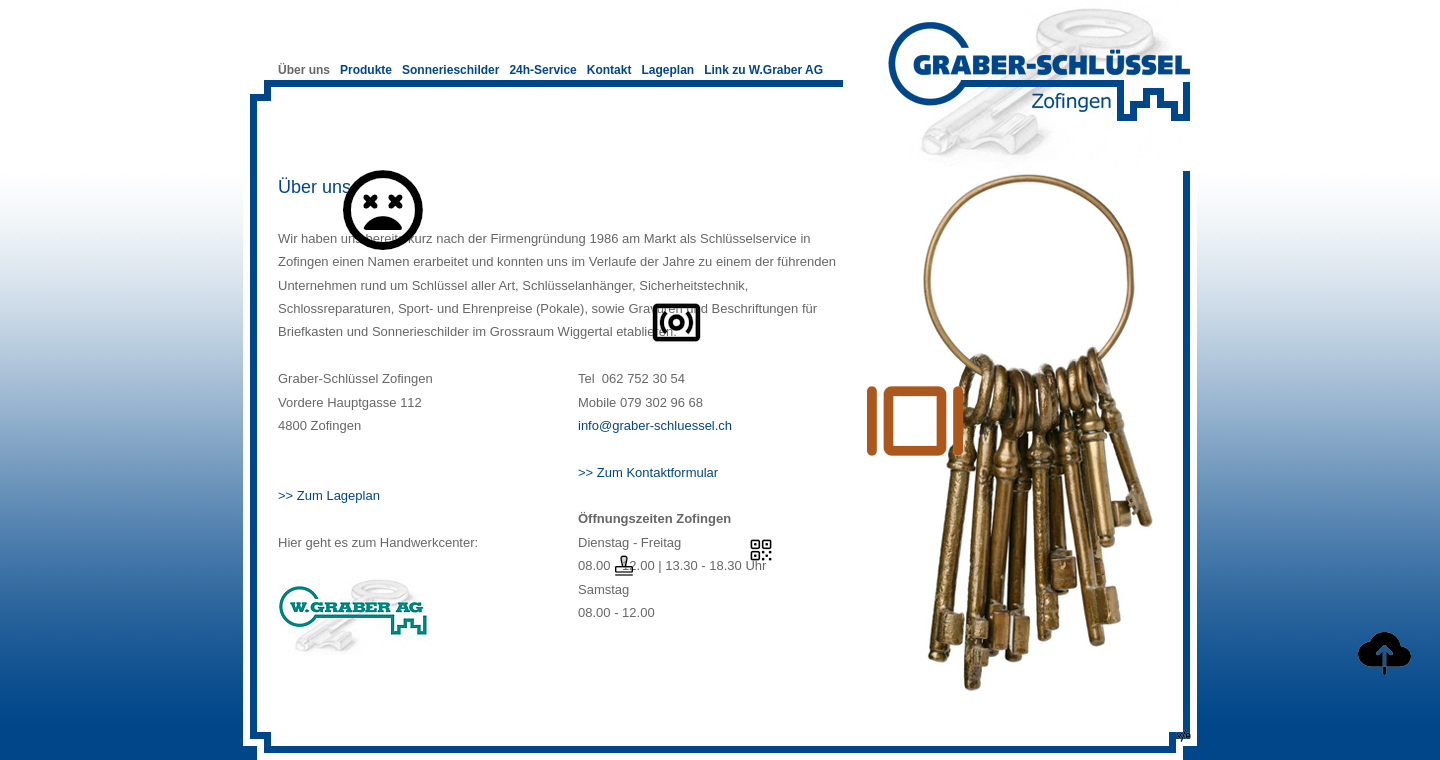 This screenshot has height=760, width=1440. What do you see at coordinates (1384, 653) in the screenshot?
I see `upload a file to the cloud` at bounding box center [1384, 653].